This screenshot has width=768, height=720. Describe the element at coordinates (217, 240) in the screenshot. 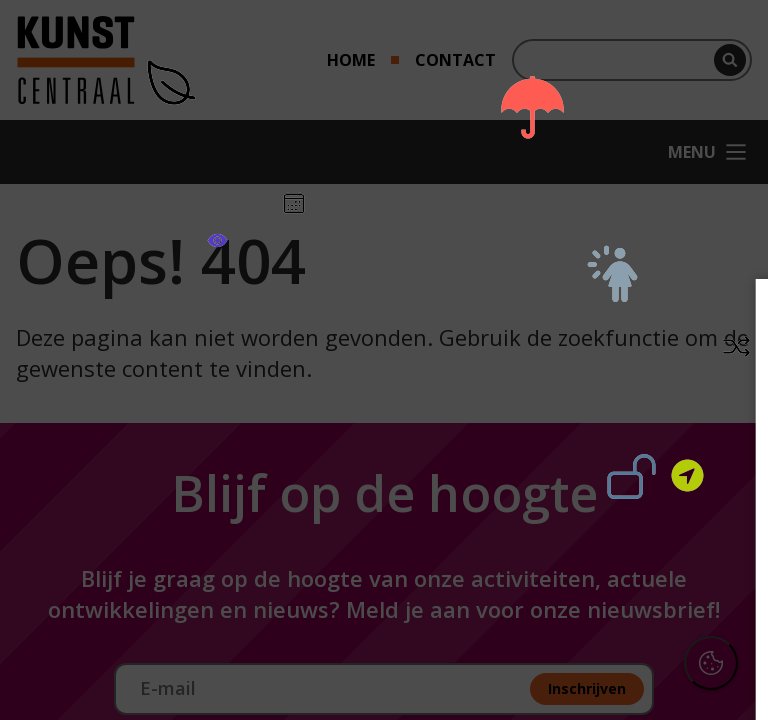

I see `view or preview content` at that location.